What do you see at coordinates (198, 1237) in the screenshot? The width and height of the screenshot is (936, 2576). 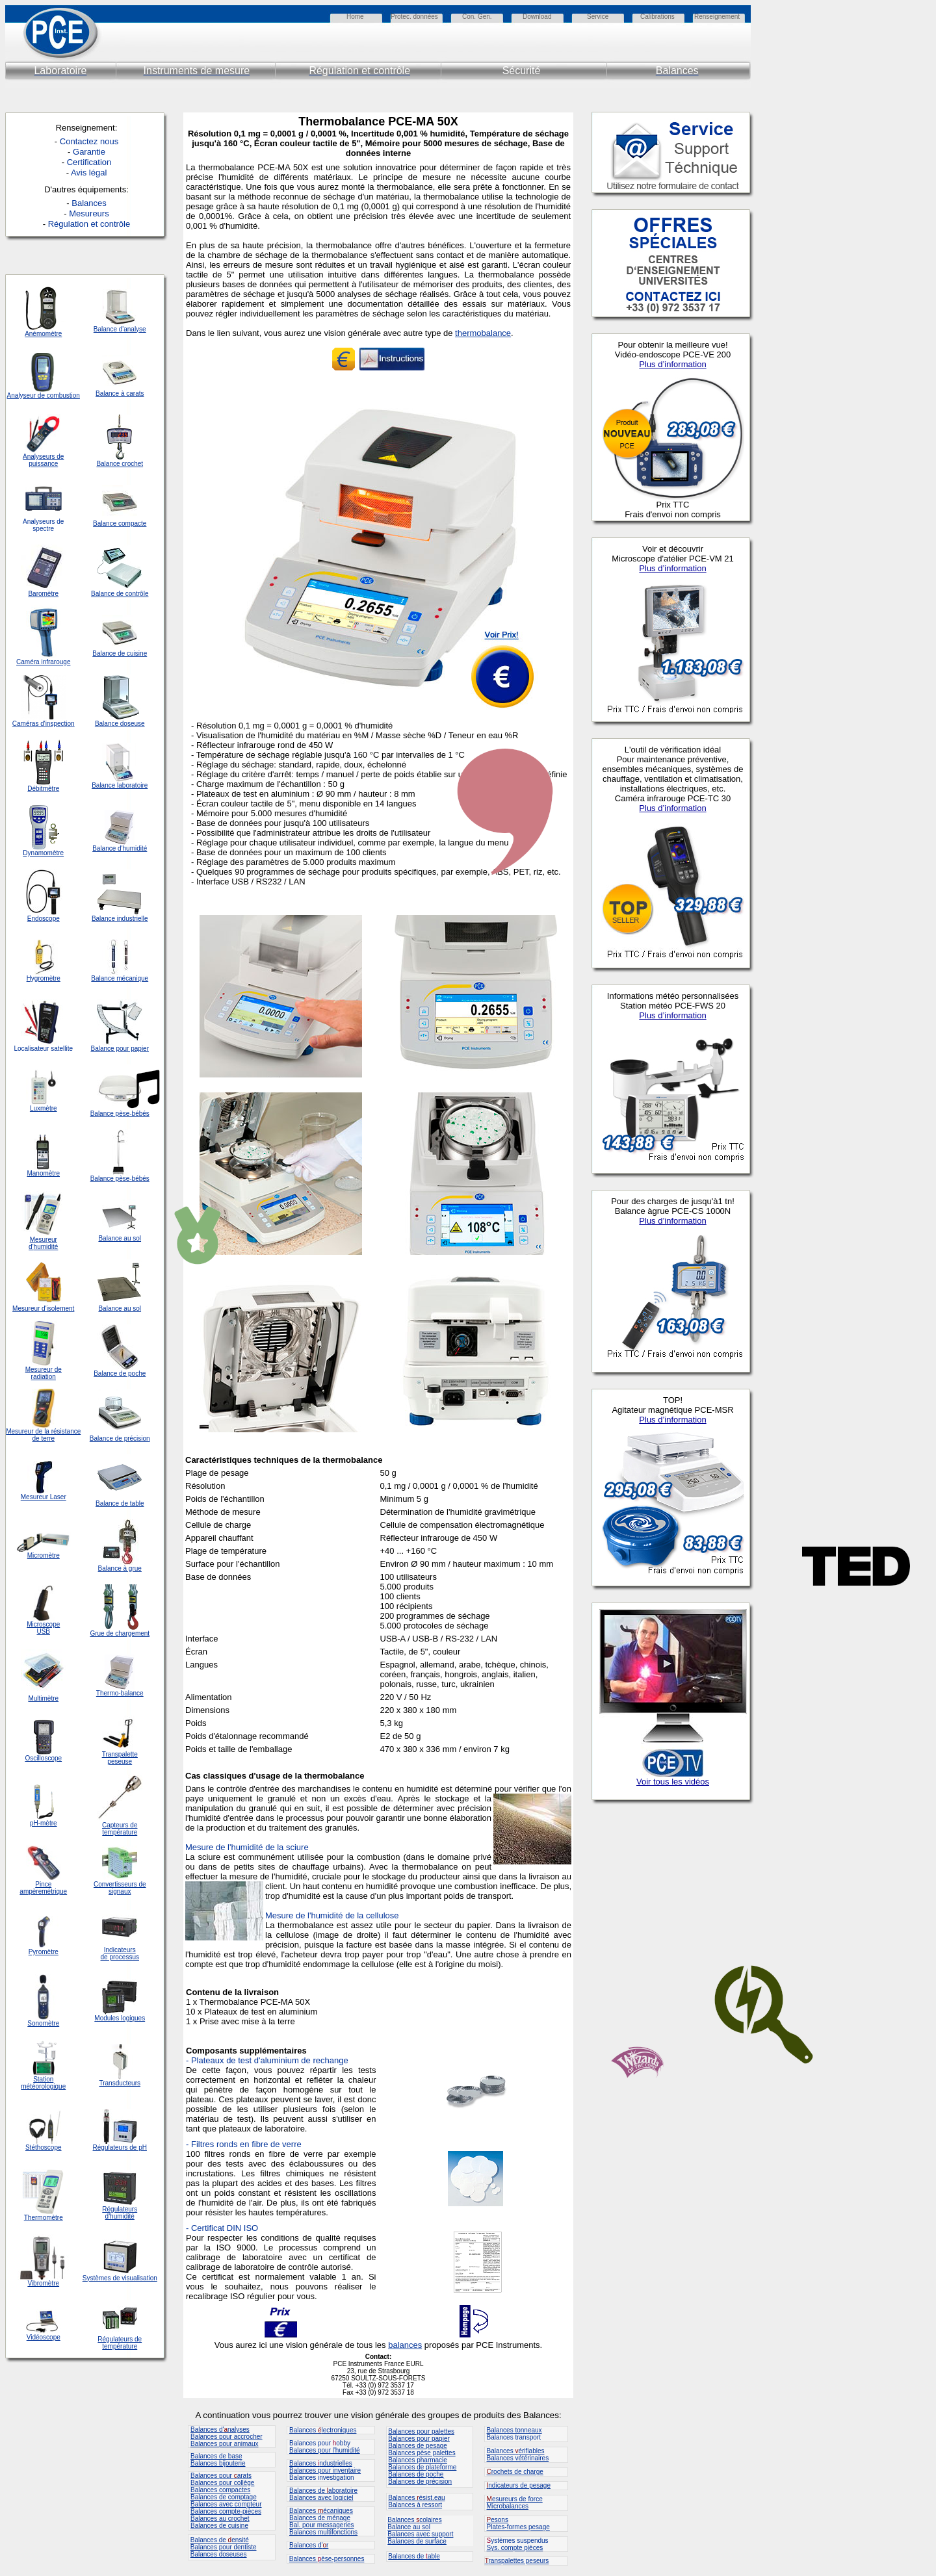 I see `view achievements or awards` at bounding box center [198, 1237].